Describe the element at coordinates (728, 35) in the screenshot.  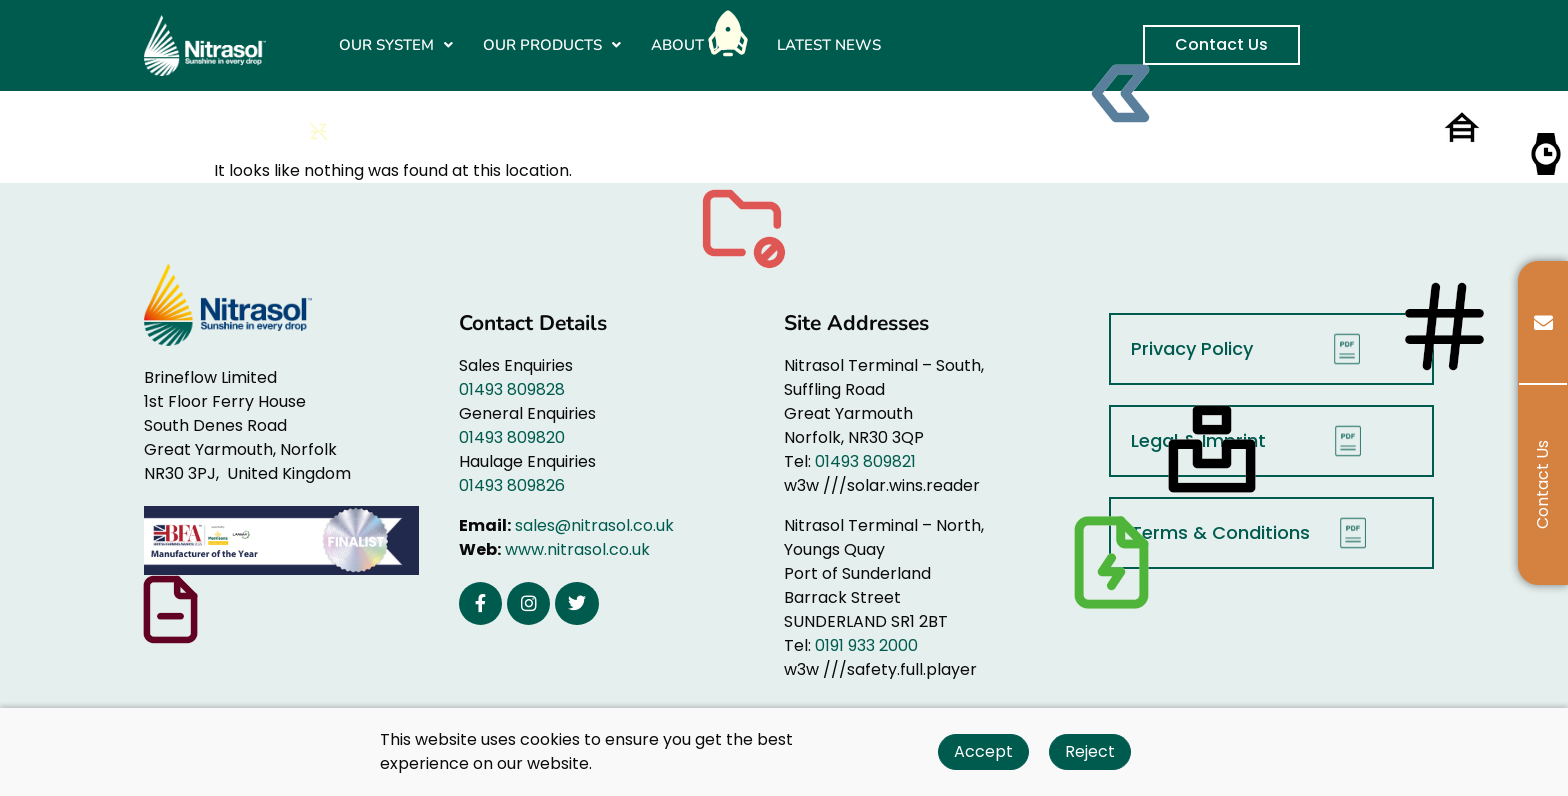
I see `launch or deploy an application` at that location.